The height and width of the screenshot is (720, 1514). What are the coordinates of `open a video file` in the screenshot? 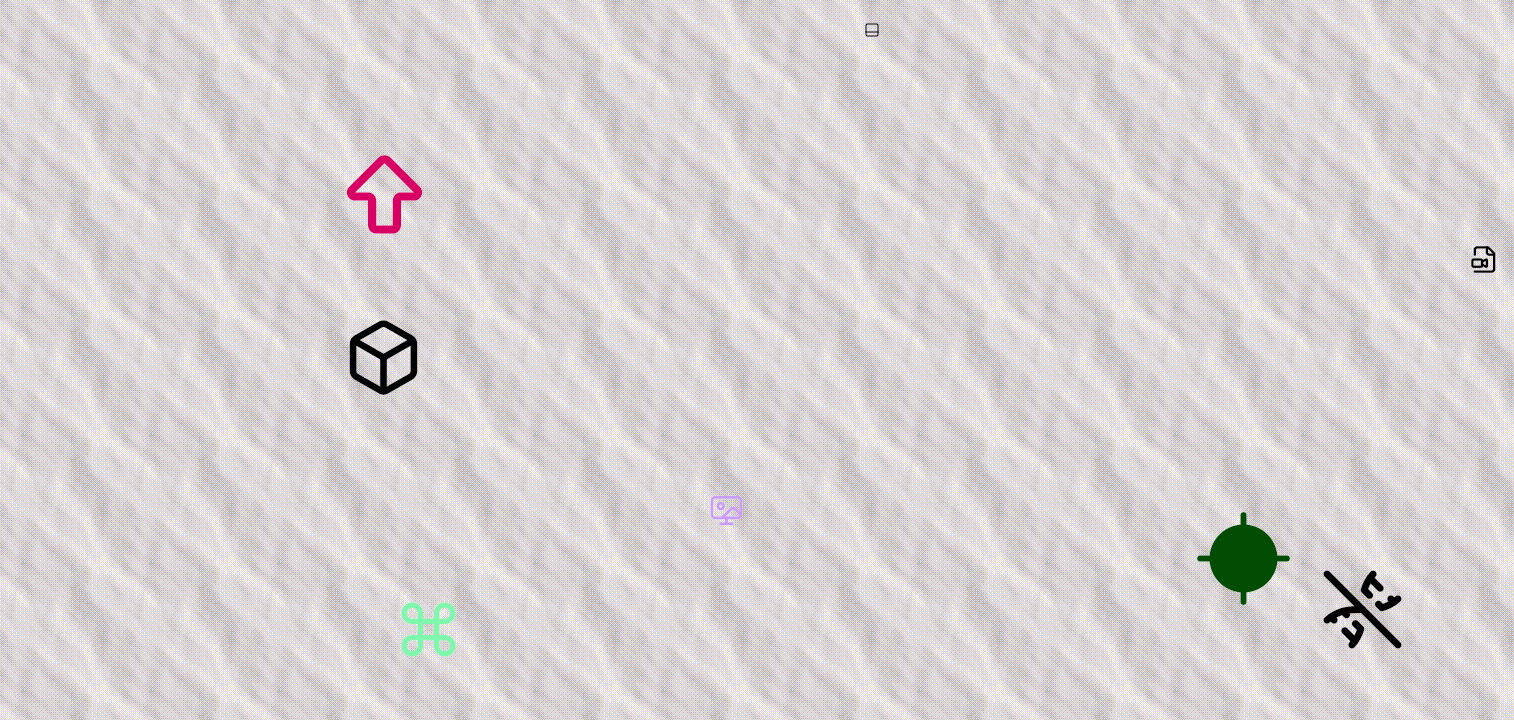 It's located at (1484, 259).